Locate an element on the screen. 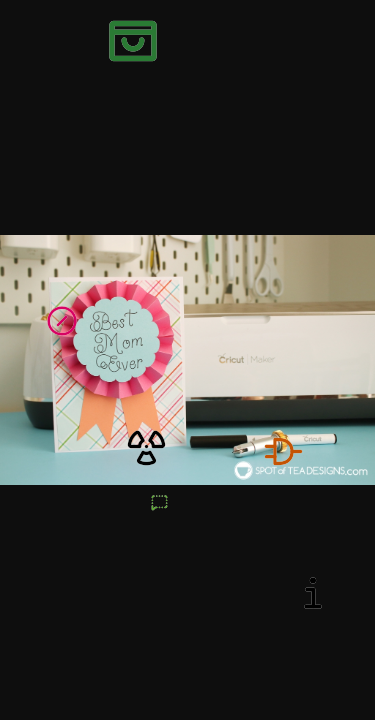 Image resolution: width=375 pixels, height=720 pixels. indicates hazardous or radioactive content warning is located at coordinates (146, 446).